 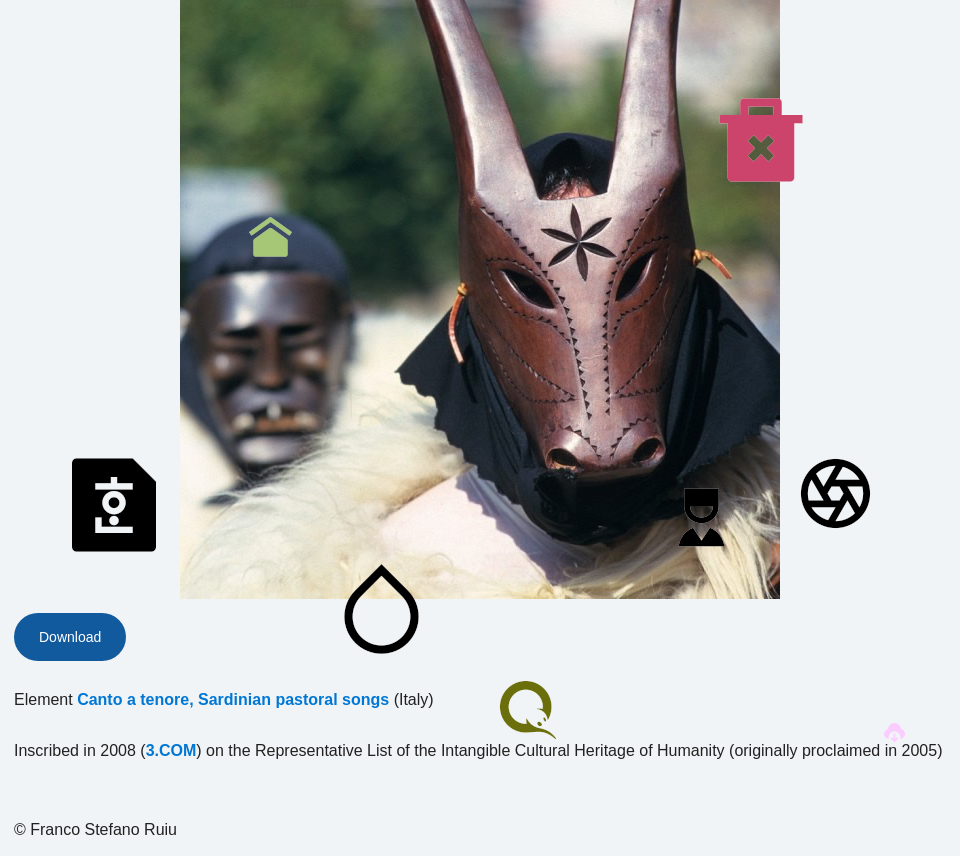 I want to click on access nursing or healthcare staff services, so click(x=701, y=517).